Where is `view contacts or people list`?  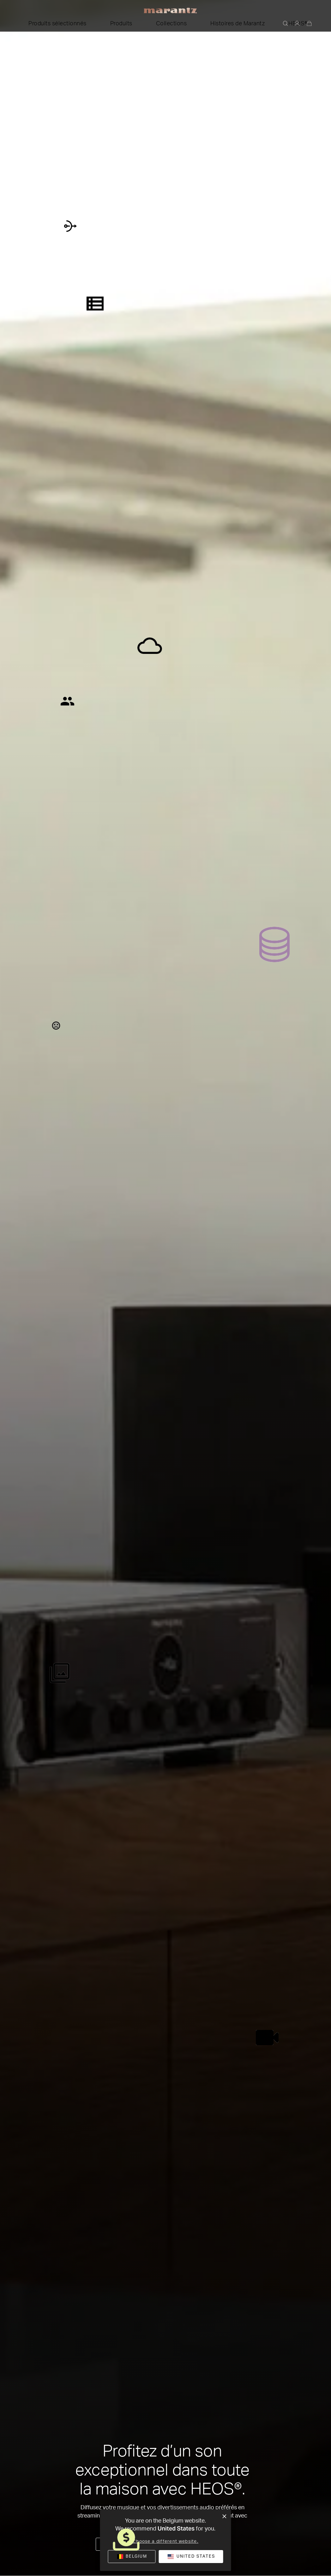
view contacts or people list is located at coordinates (67, 701).